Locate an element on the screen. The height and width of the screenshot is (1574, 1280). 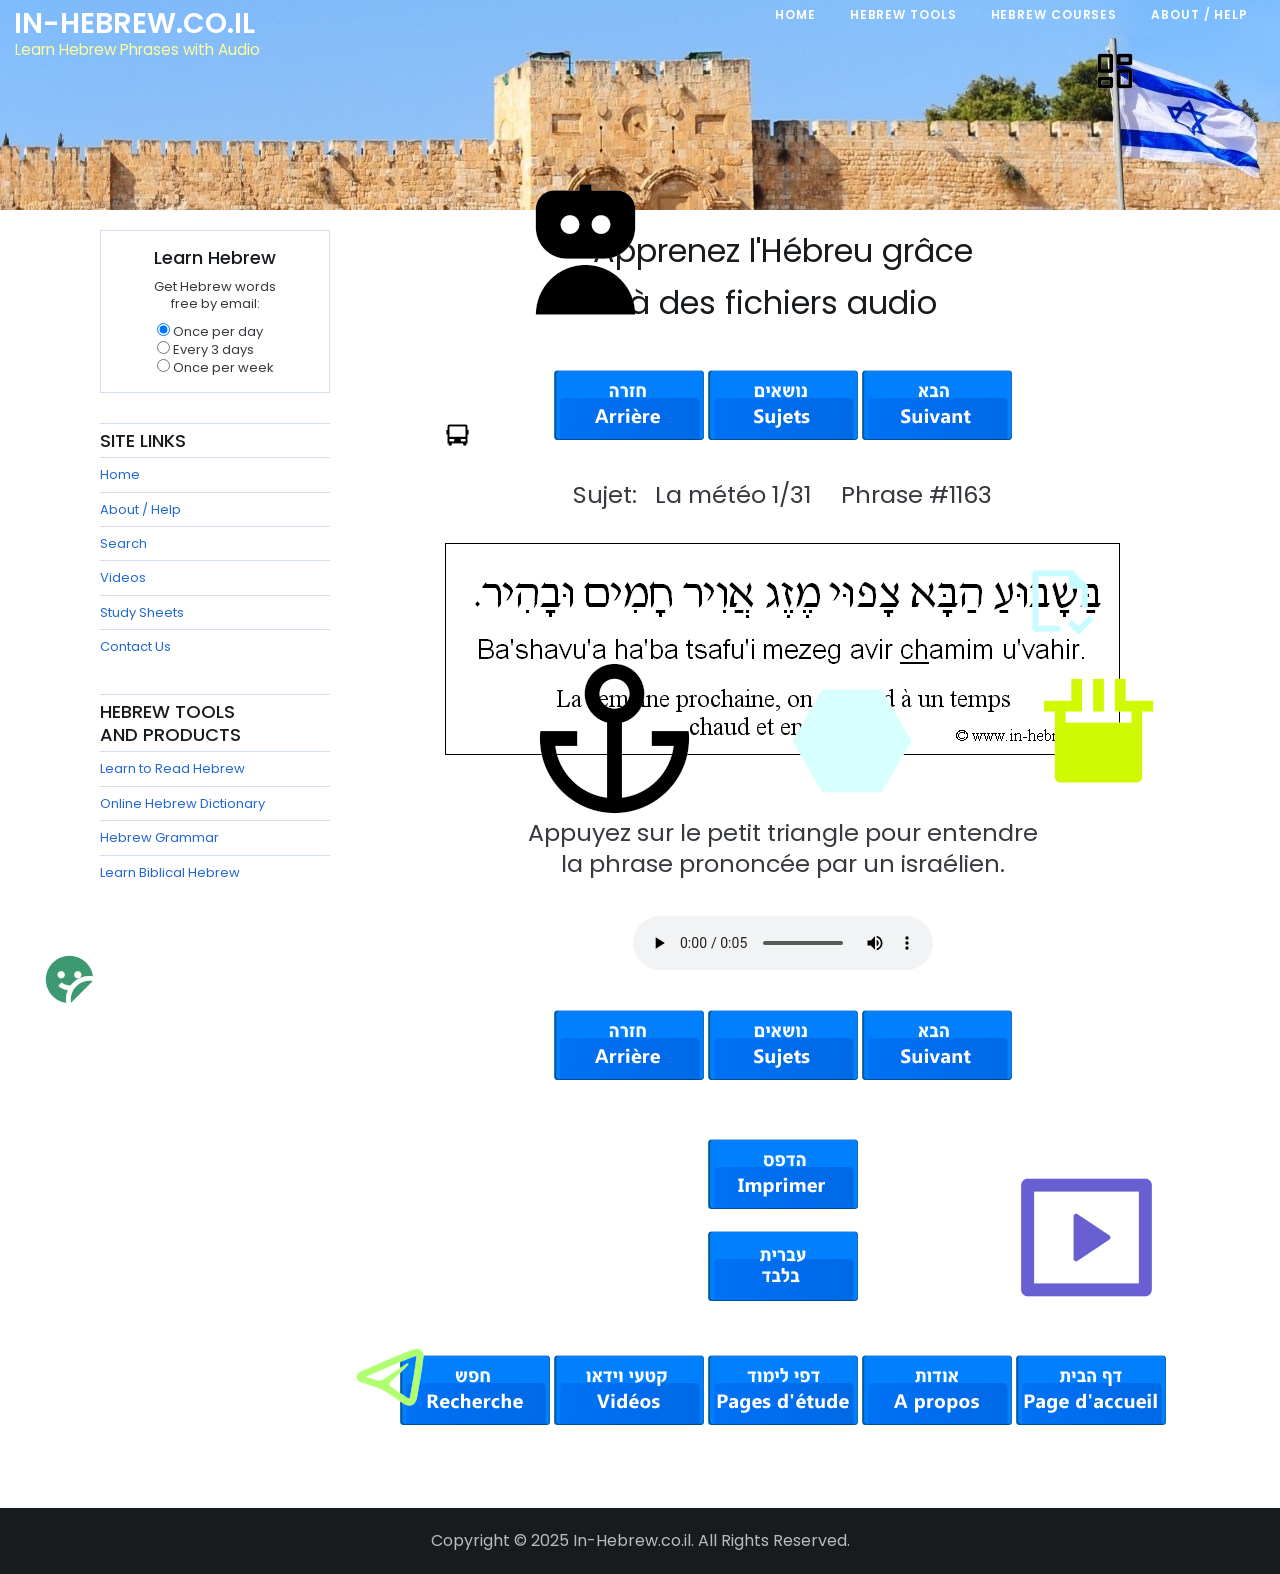
view public transit options is located at coordinates (457, 434).